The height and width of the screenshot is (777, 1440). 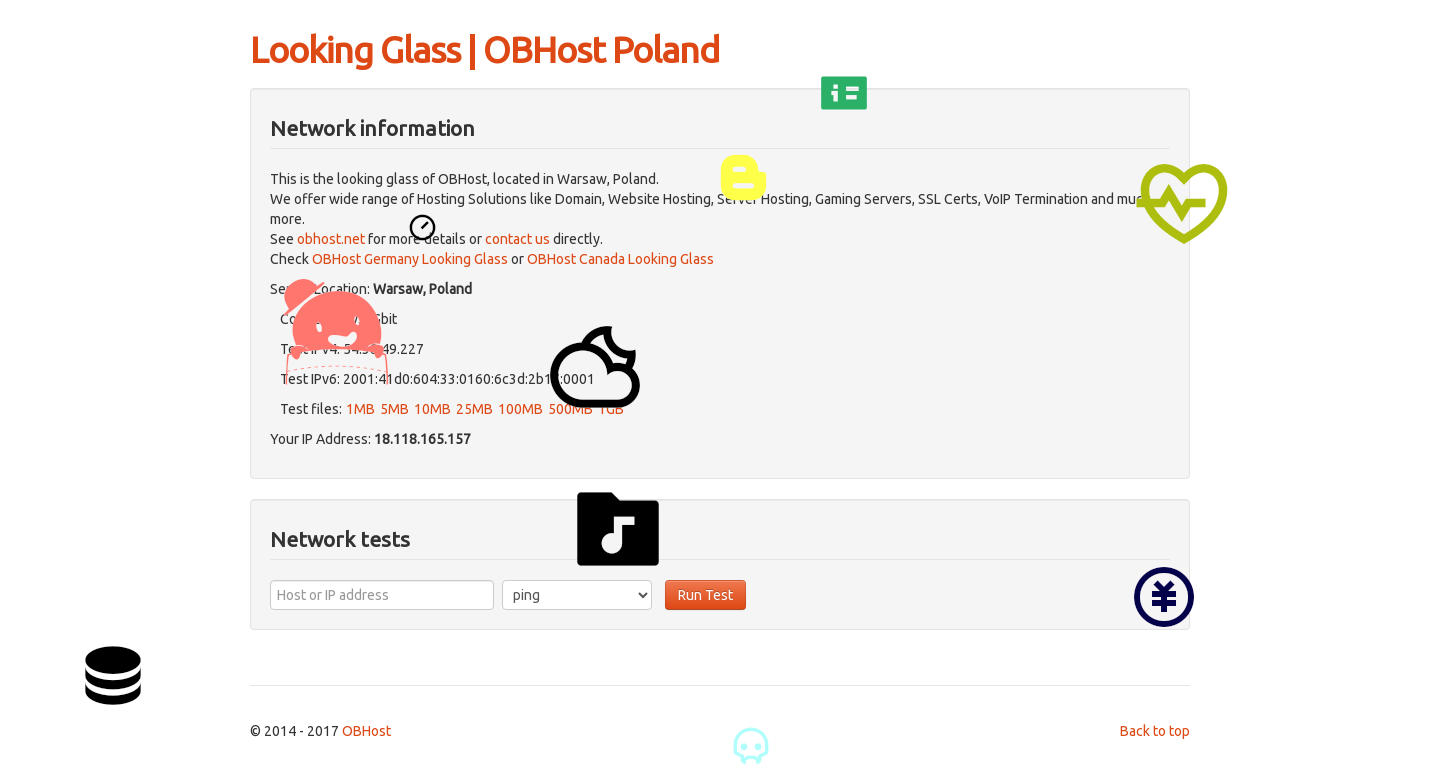 What do you see at coordinates (1164, 597) in the screenshot?
I see `view balance in chinese yuan` at bounding box center [1164, 597].